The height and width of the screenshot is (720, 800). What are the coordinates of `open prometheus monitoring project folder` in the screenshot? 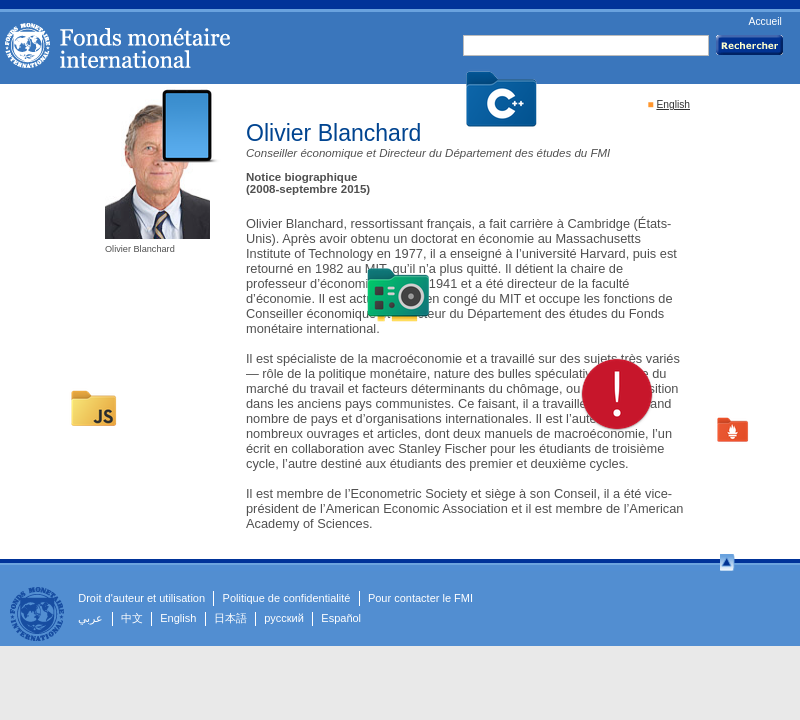 It's located at (732, 430).